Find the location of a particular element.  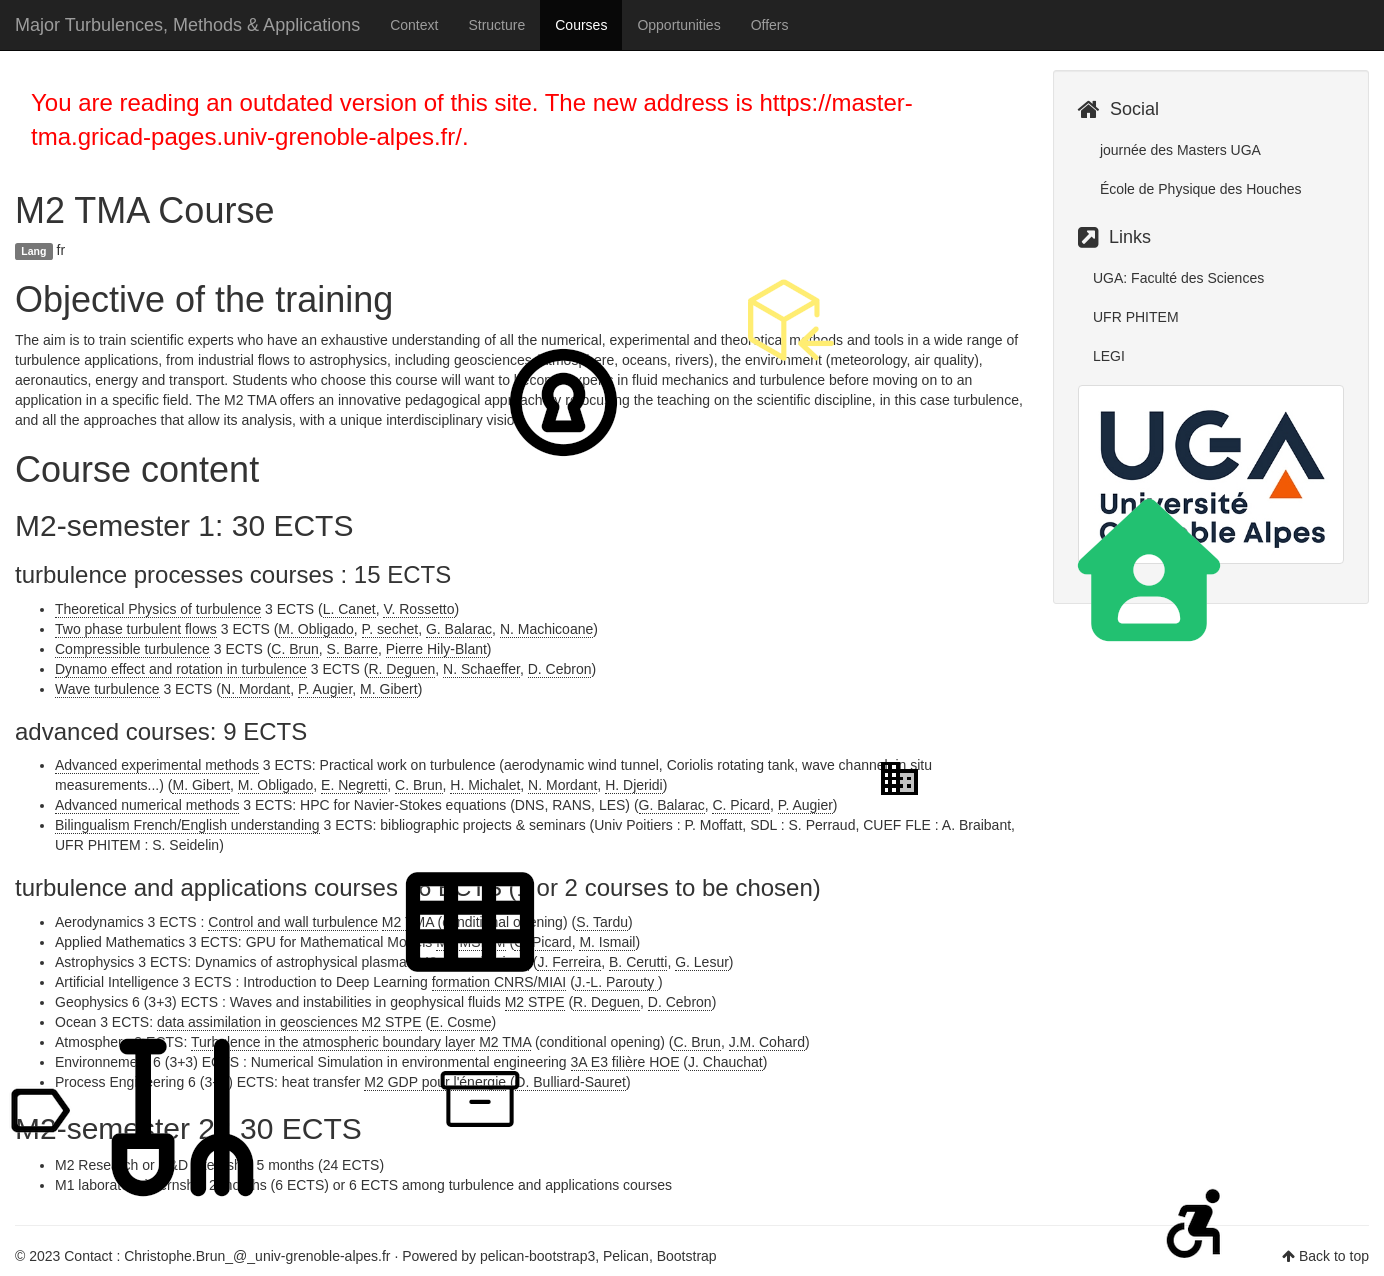

view package dependencies is located at coordinates (791, 321).